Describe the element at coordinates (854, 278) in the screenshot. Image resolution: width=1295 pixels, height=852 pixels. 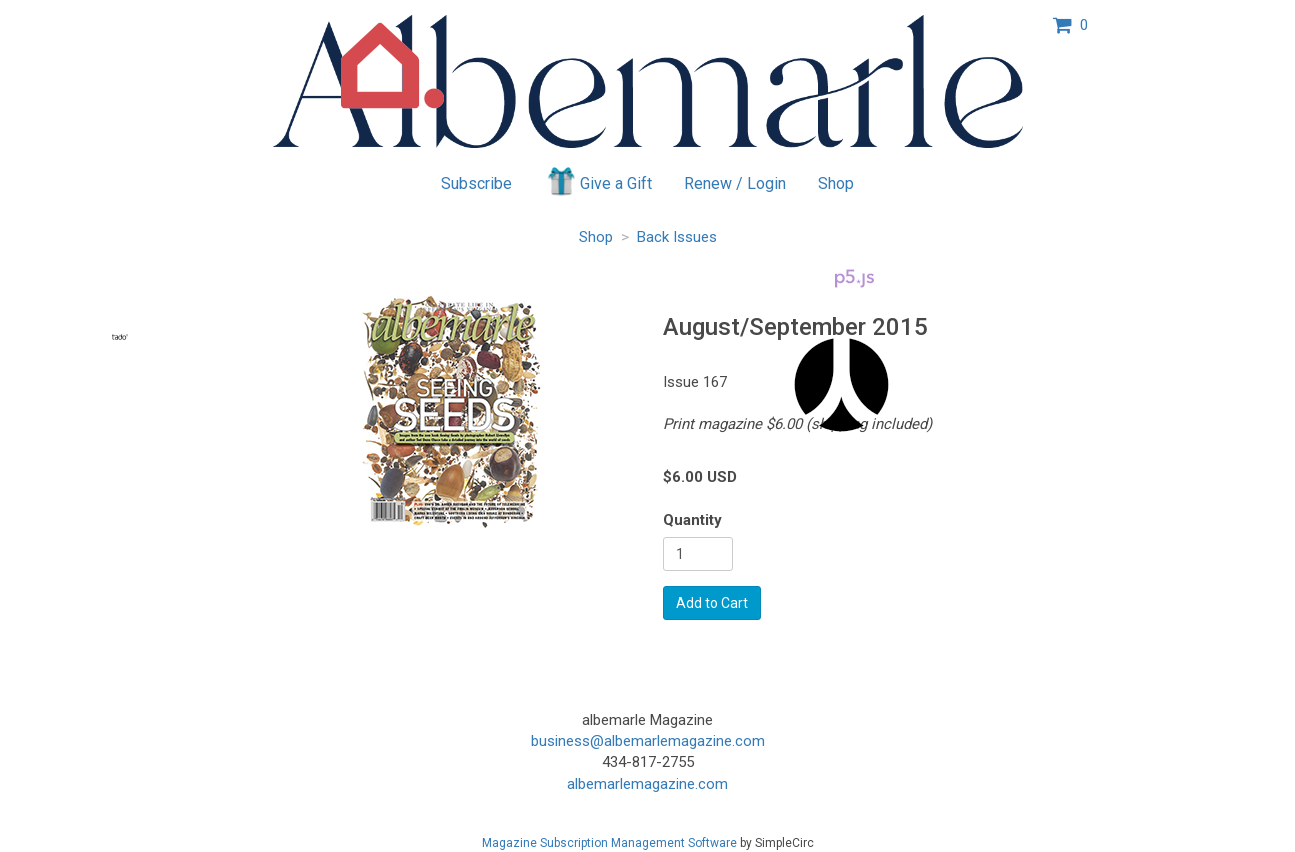
I see `p5.js creative coding library logo` at that location.